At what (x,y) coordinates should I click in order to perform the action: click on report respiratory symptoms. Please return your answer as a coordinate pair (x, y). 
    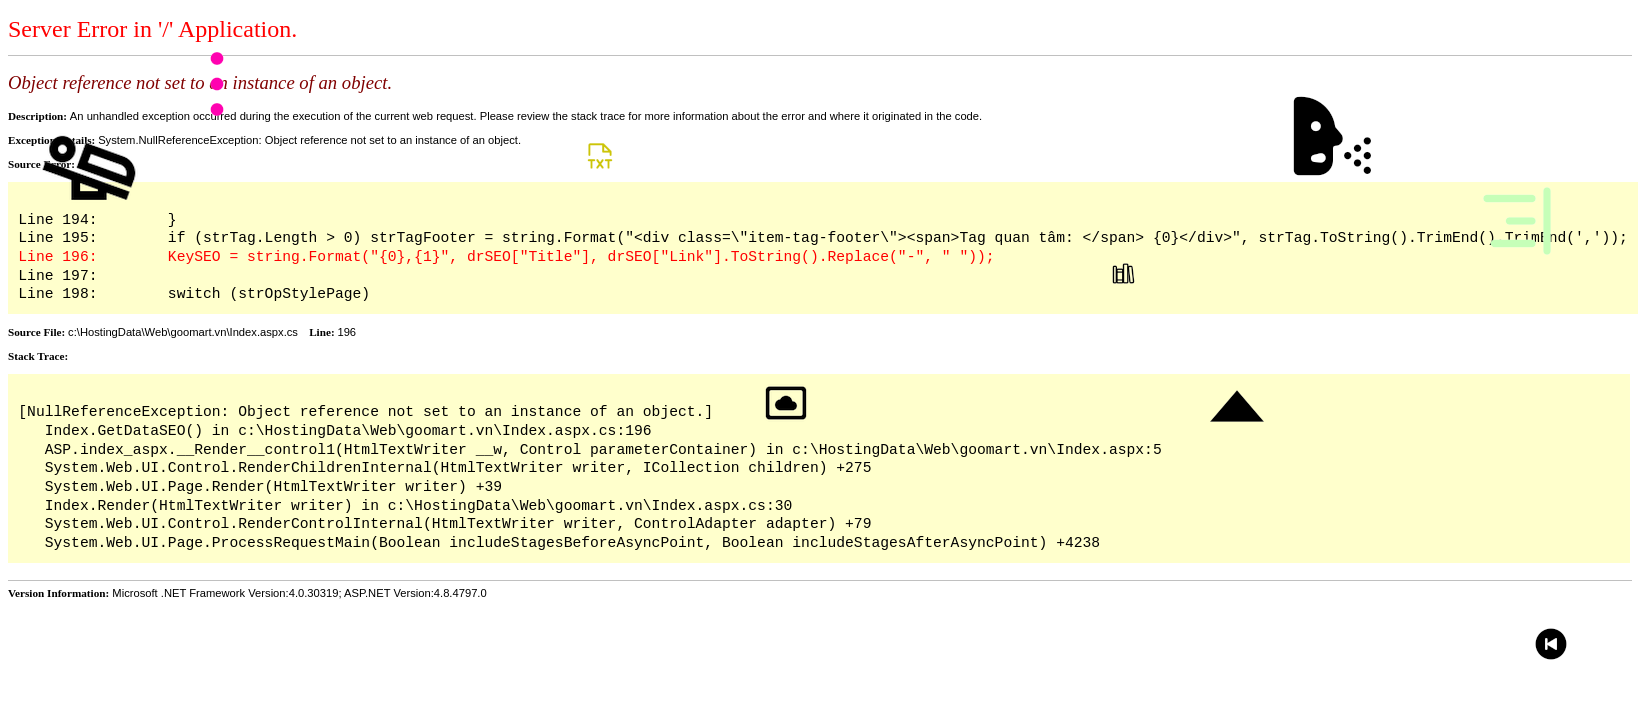
    Looking at the image, I should click on (1333, 136).